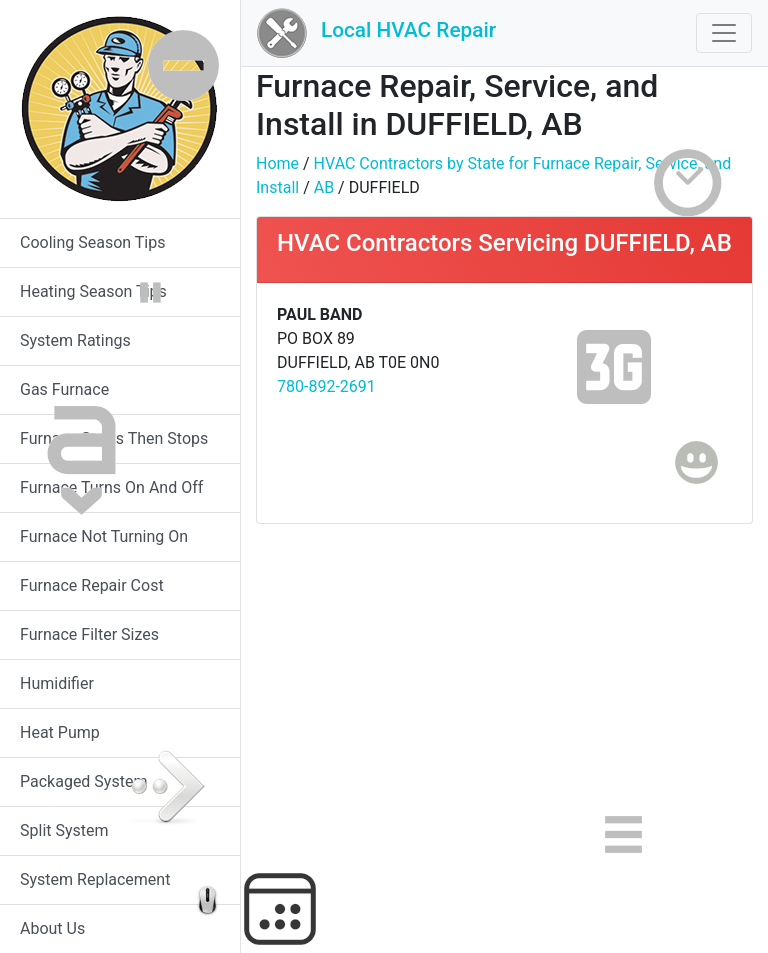 This screenshot has width=768, height=953. Describe the element at coordinates (614, 367) in the screenshot. I see `indicates 3G cellular network connection` at that location.